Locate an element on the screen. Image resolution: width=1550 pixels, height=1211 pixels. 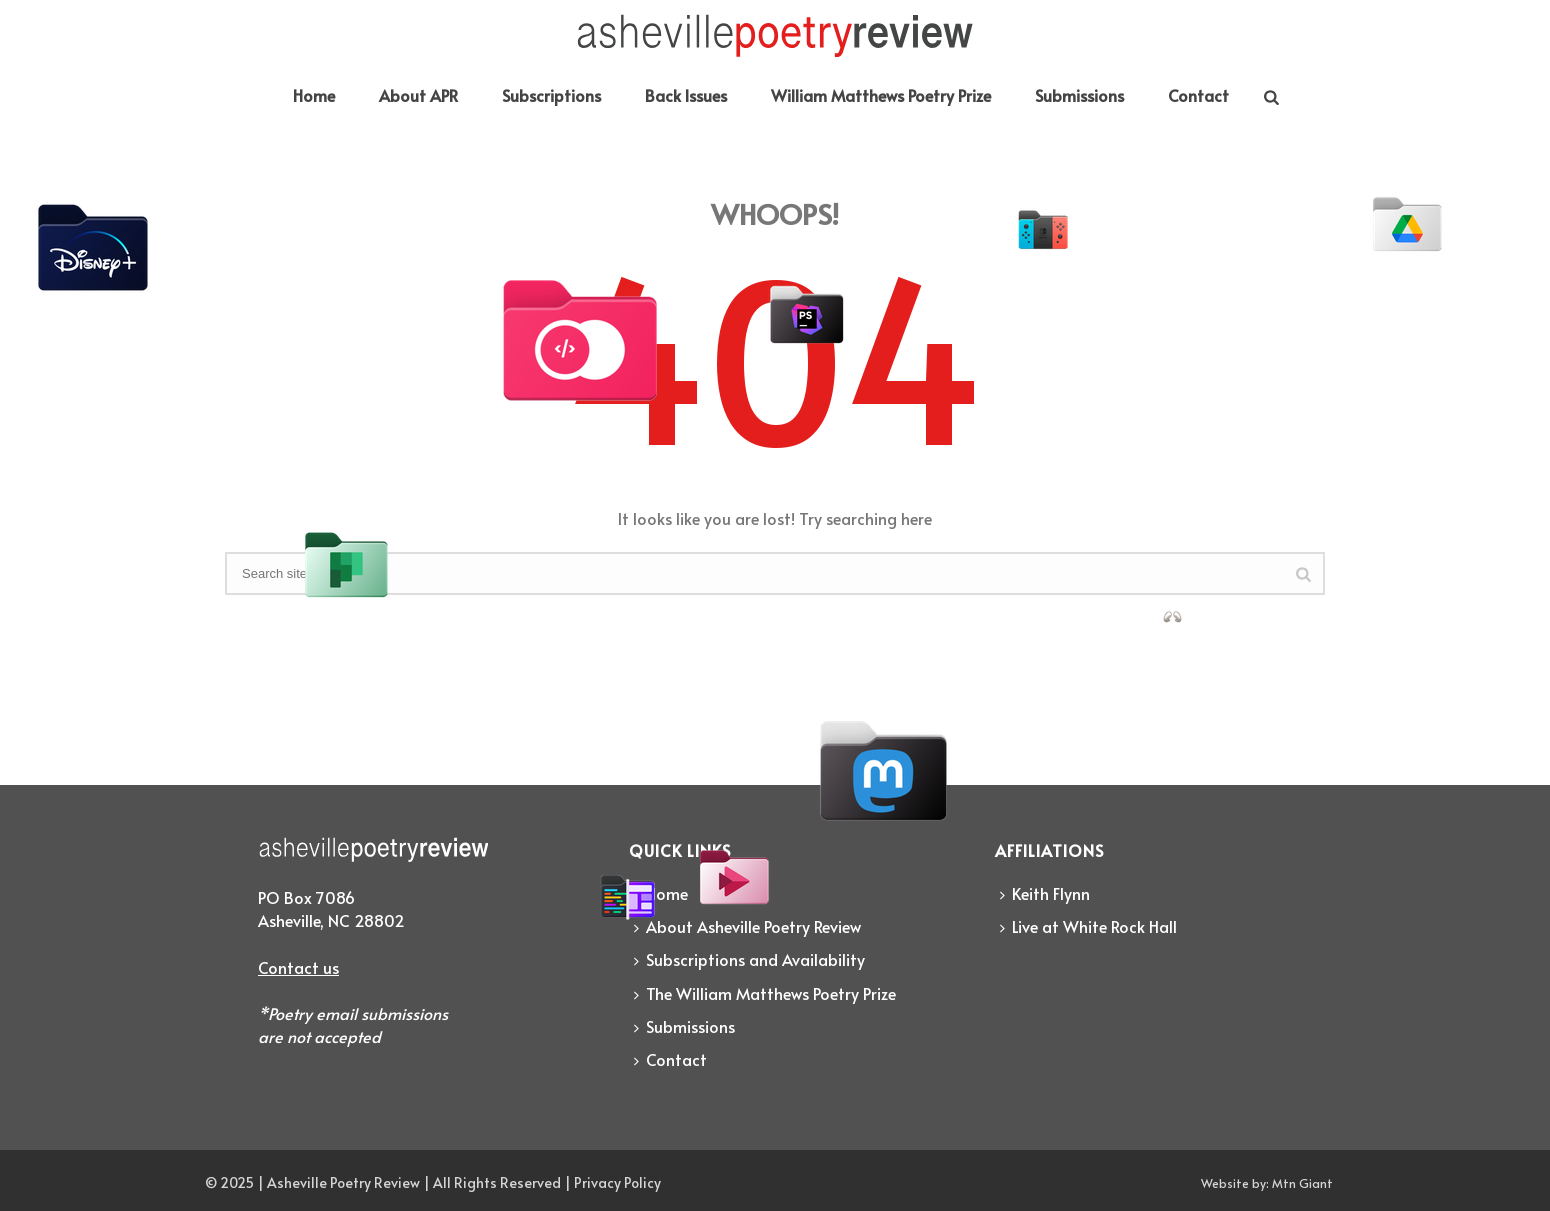
connect to wireless earbuds is located at coordinates (1172, 617).